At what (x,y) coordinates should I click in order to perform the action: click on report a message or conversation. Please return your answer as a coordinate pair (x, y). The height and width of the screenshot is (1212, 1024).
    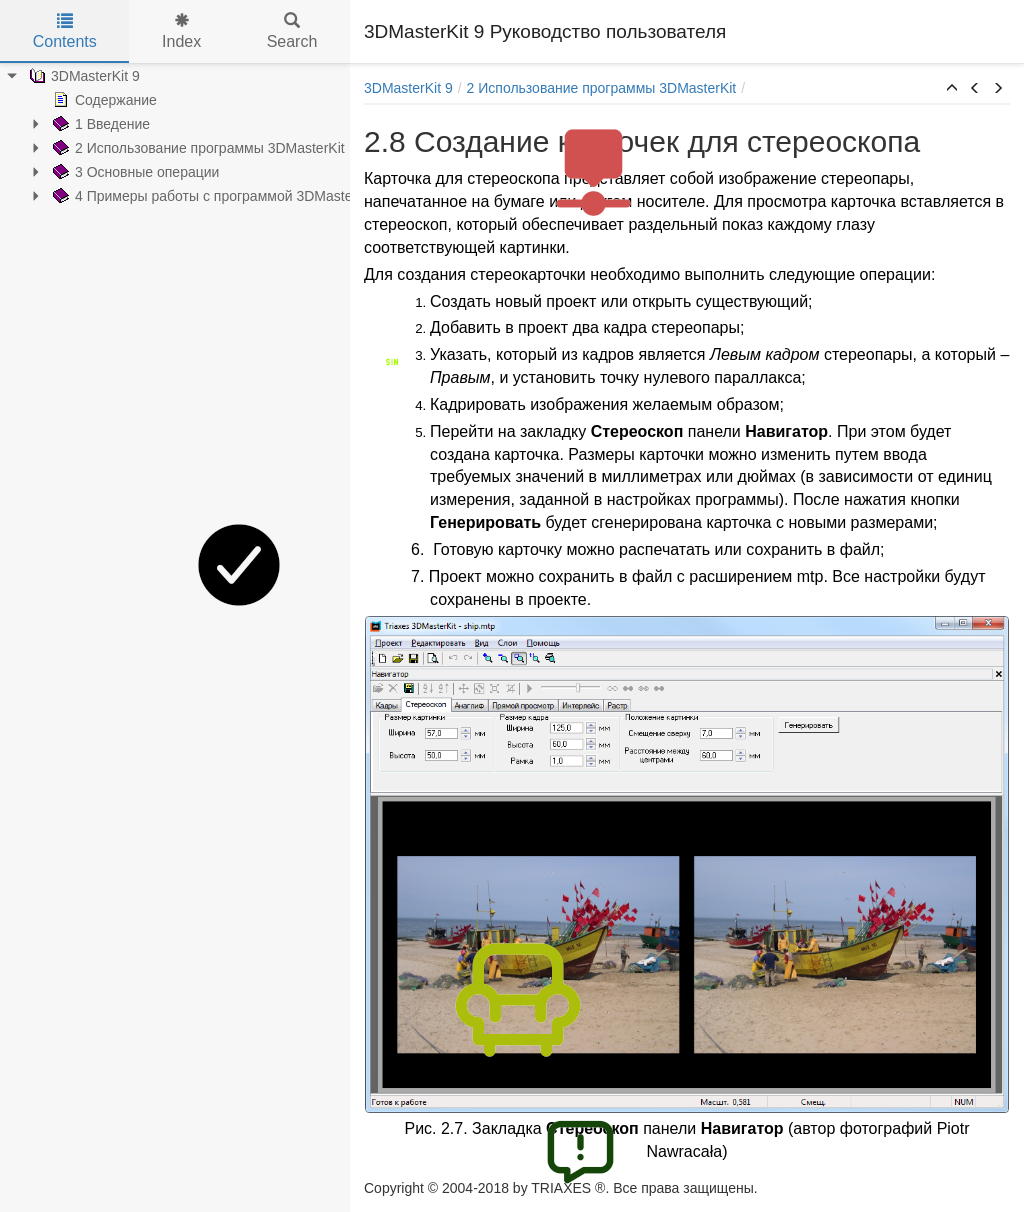
    Looking at the image, I should click on (580, 1150).